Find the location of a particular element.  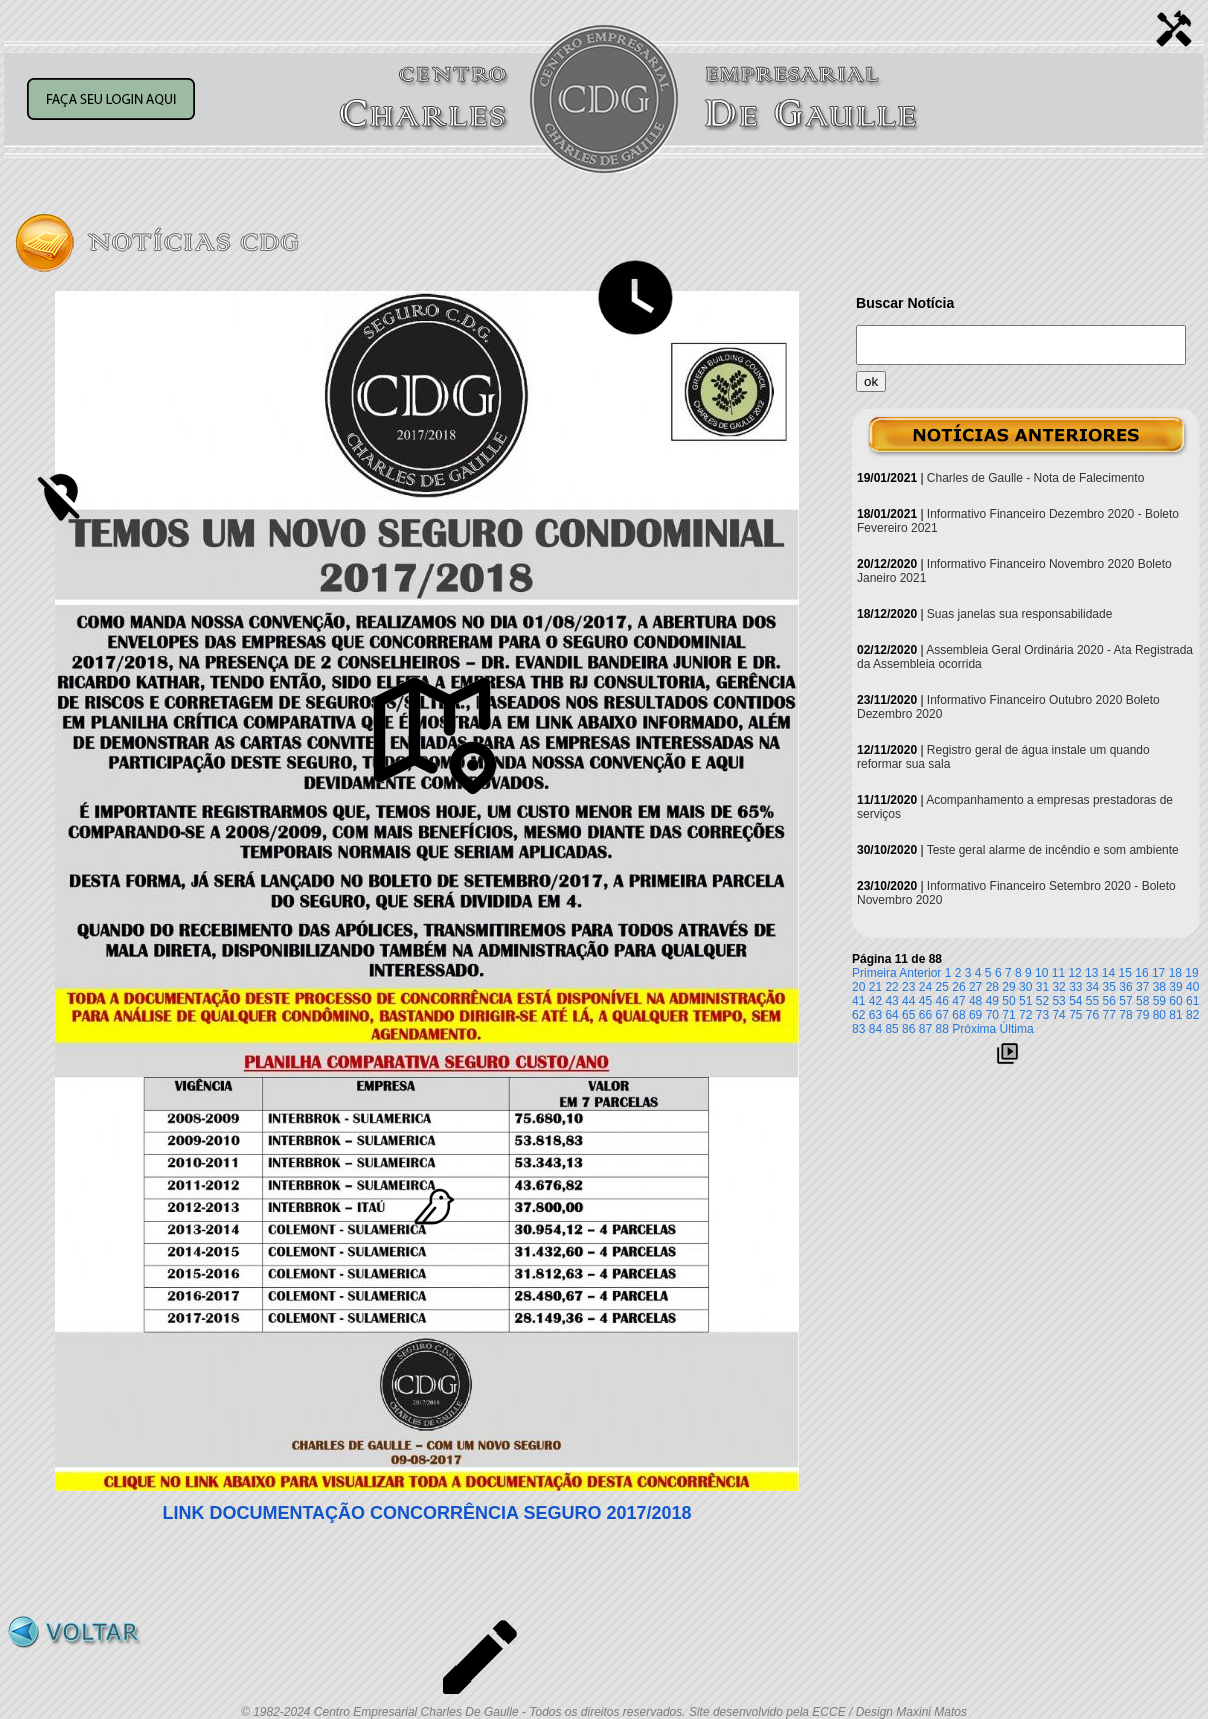

access twitter or social media sharing is located at coordinates (435, 1208).